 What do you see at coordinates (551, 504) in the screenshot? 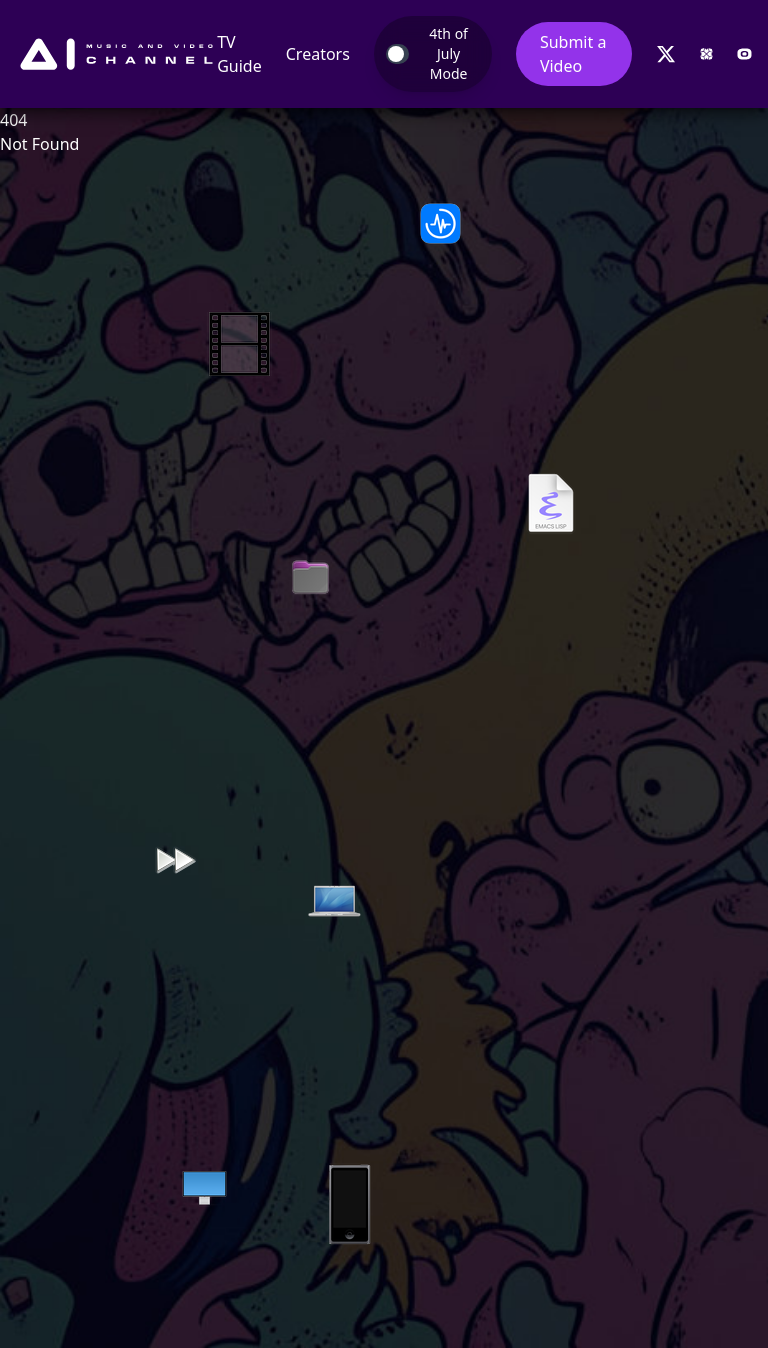
I see `an emacs lisp source code file` at bounding box center [551, 504].